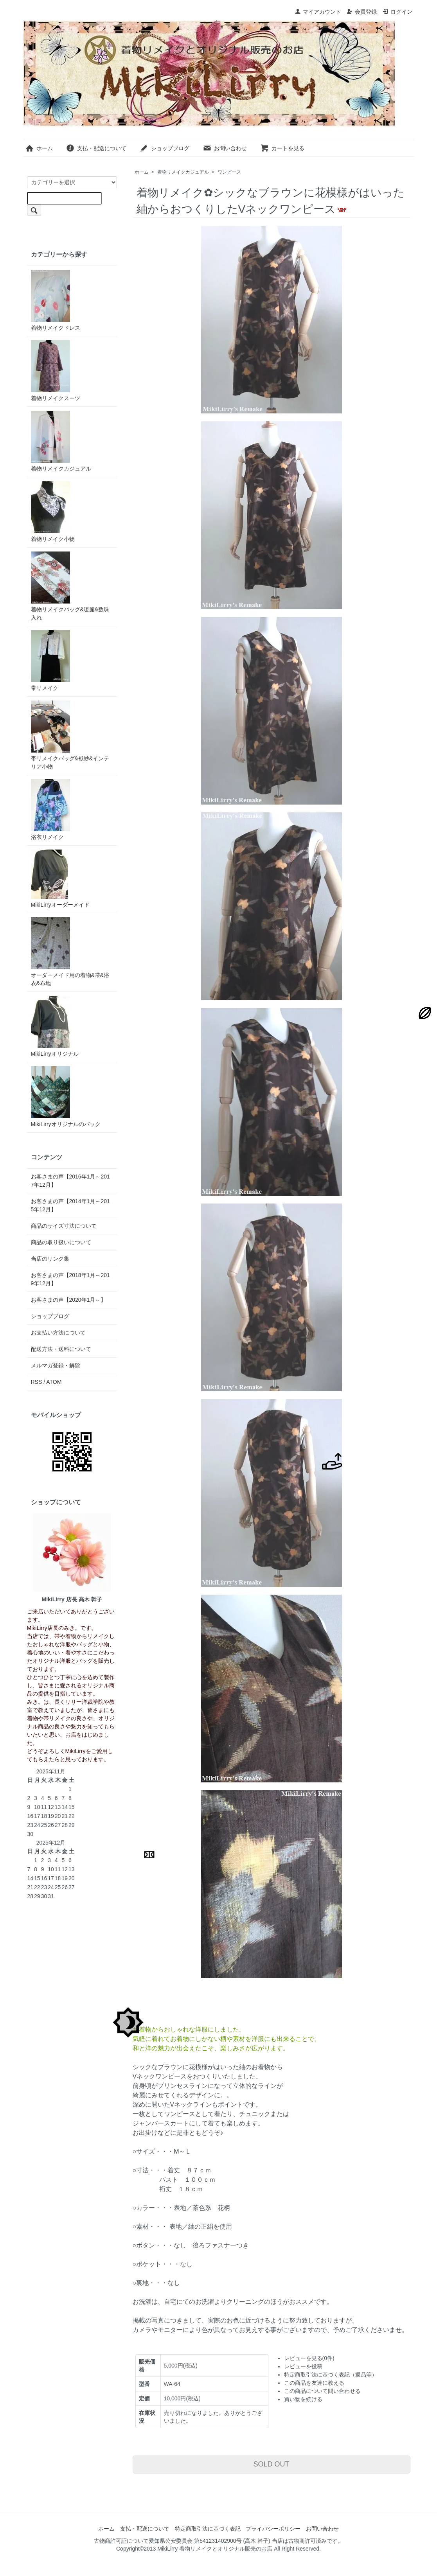 This screenshot has height=2576, width=437. I want to click on view basketball court availability, so click(149, 1854).